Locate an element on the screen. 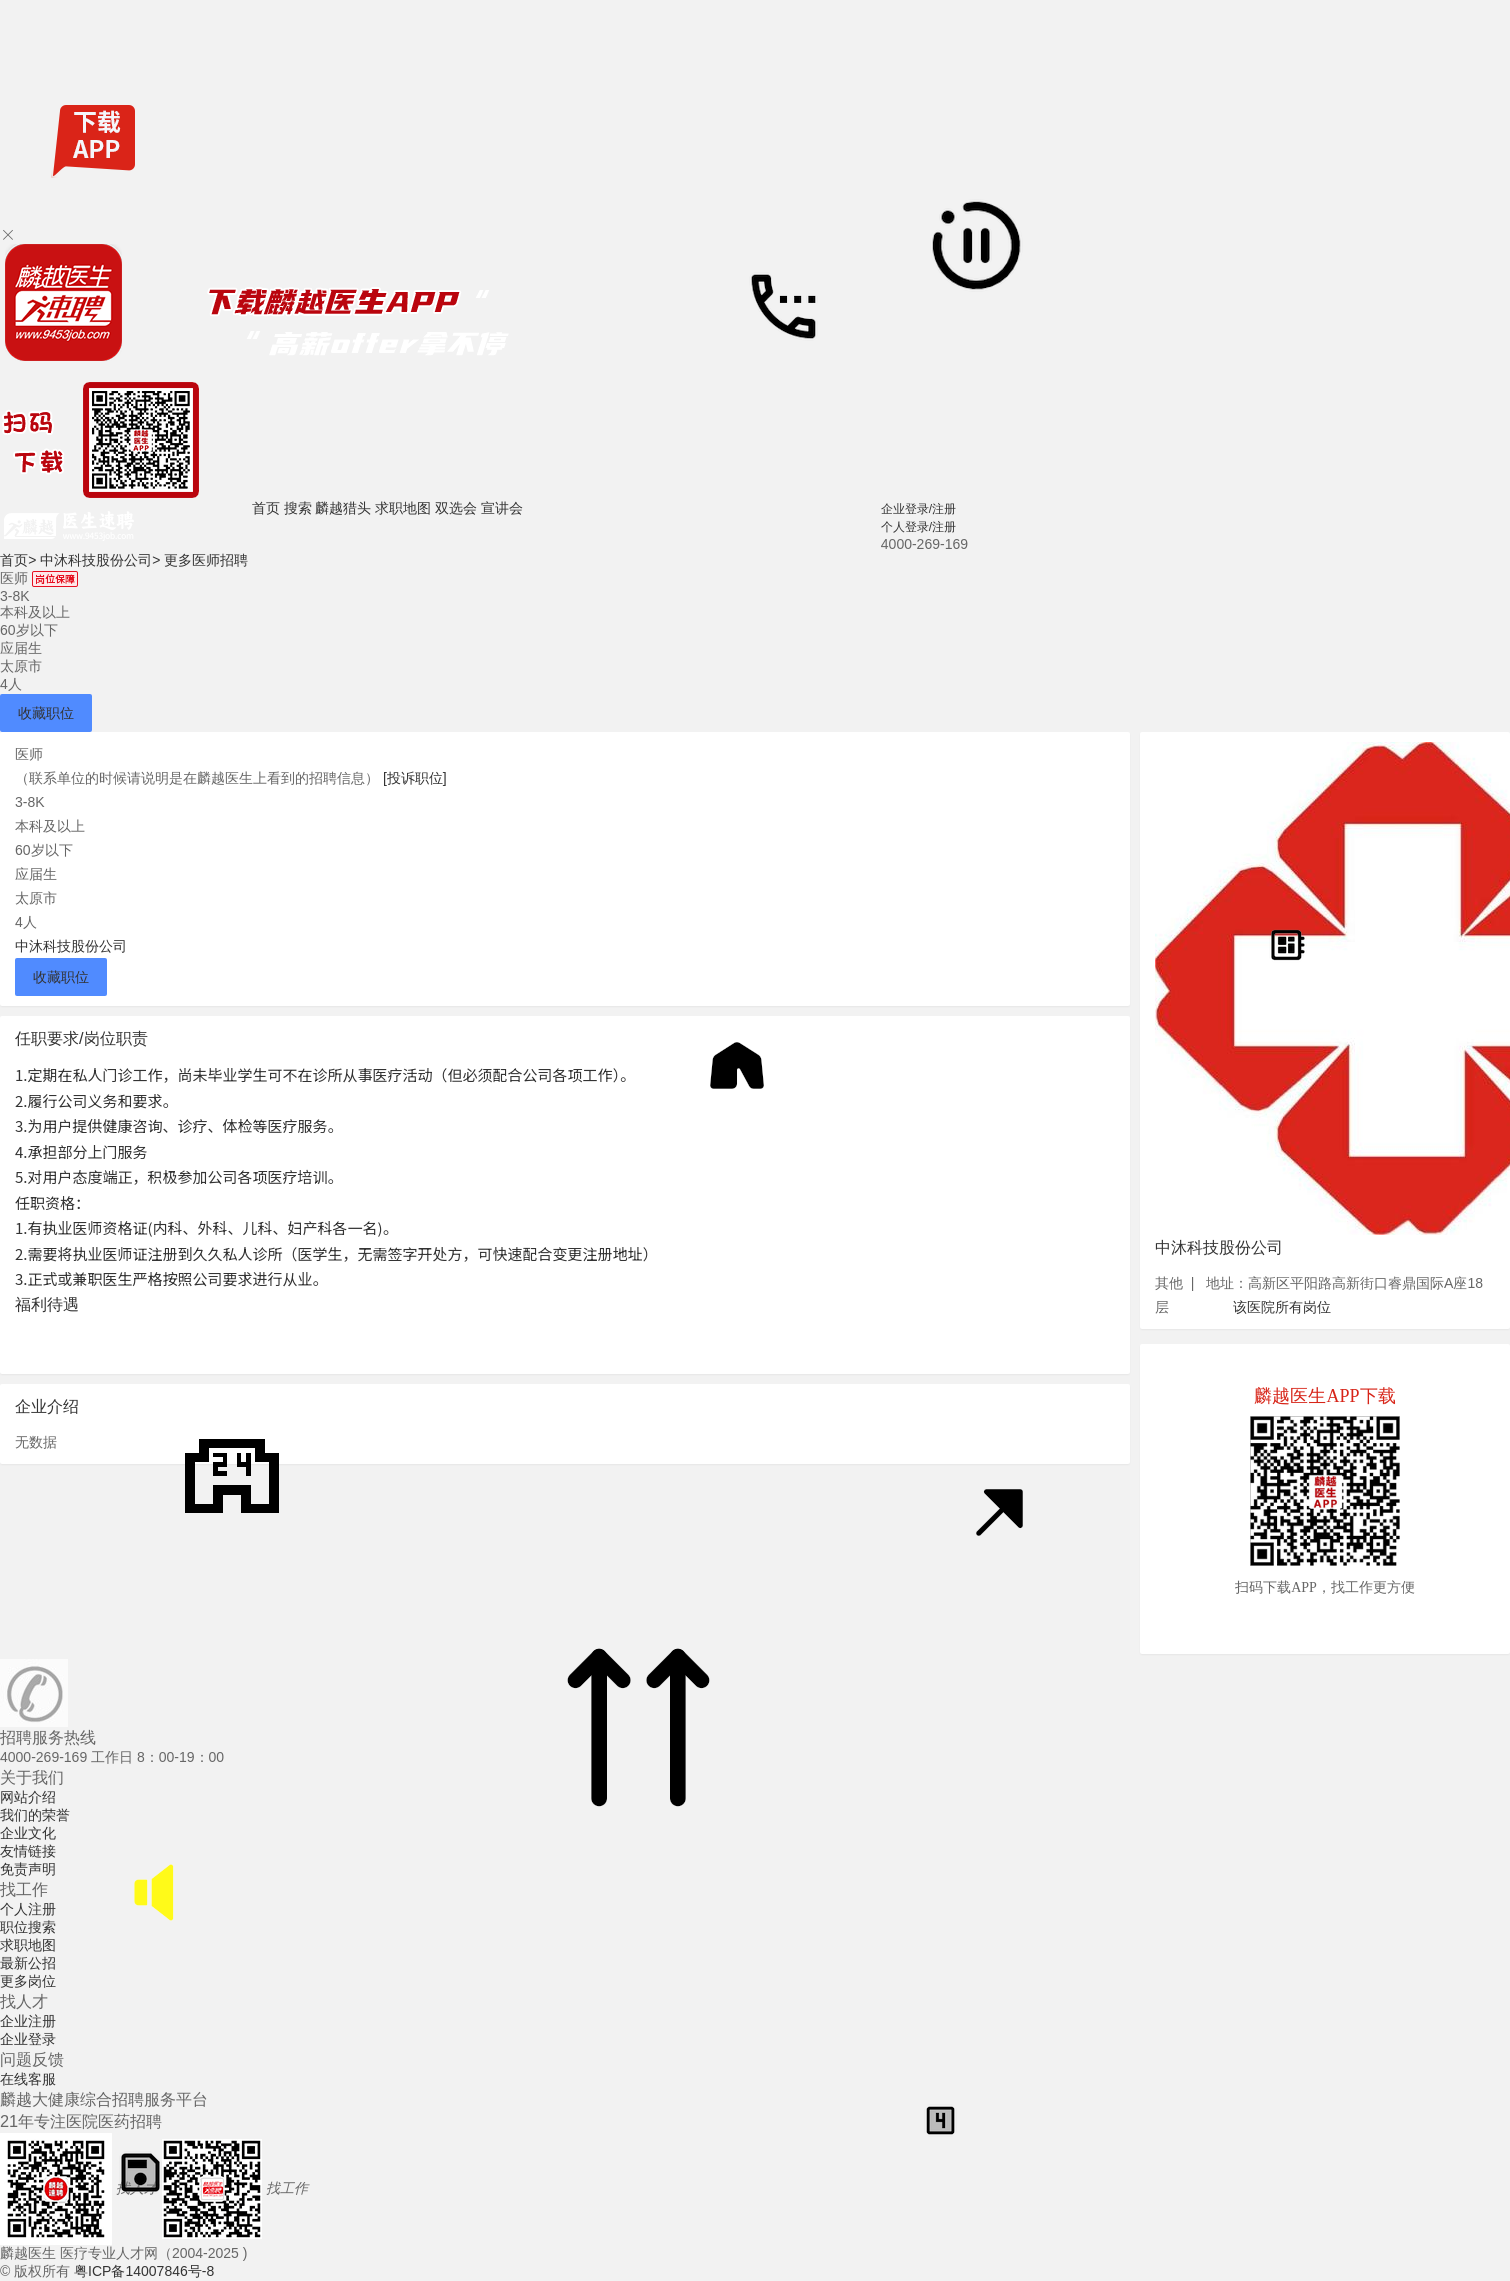 This screenshot has width=1510, height=2281. motion photo playback is paused is located at coordinates (976, 245).